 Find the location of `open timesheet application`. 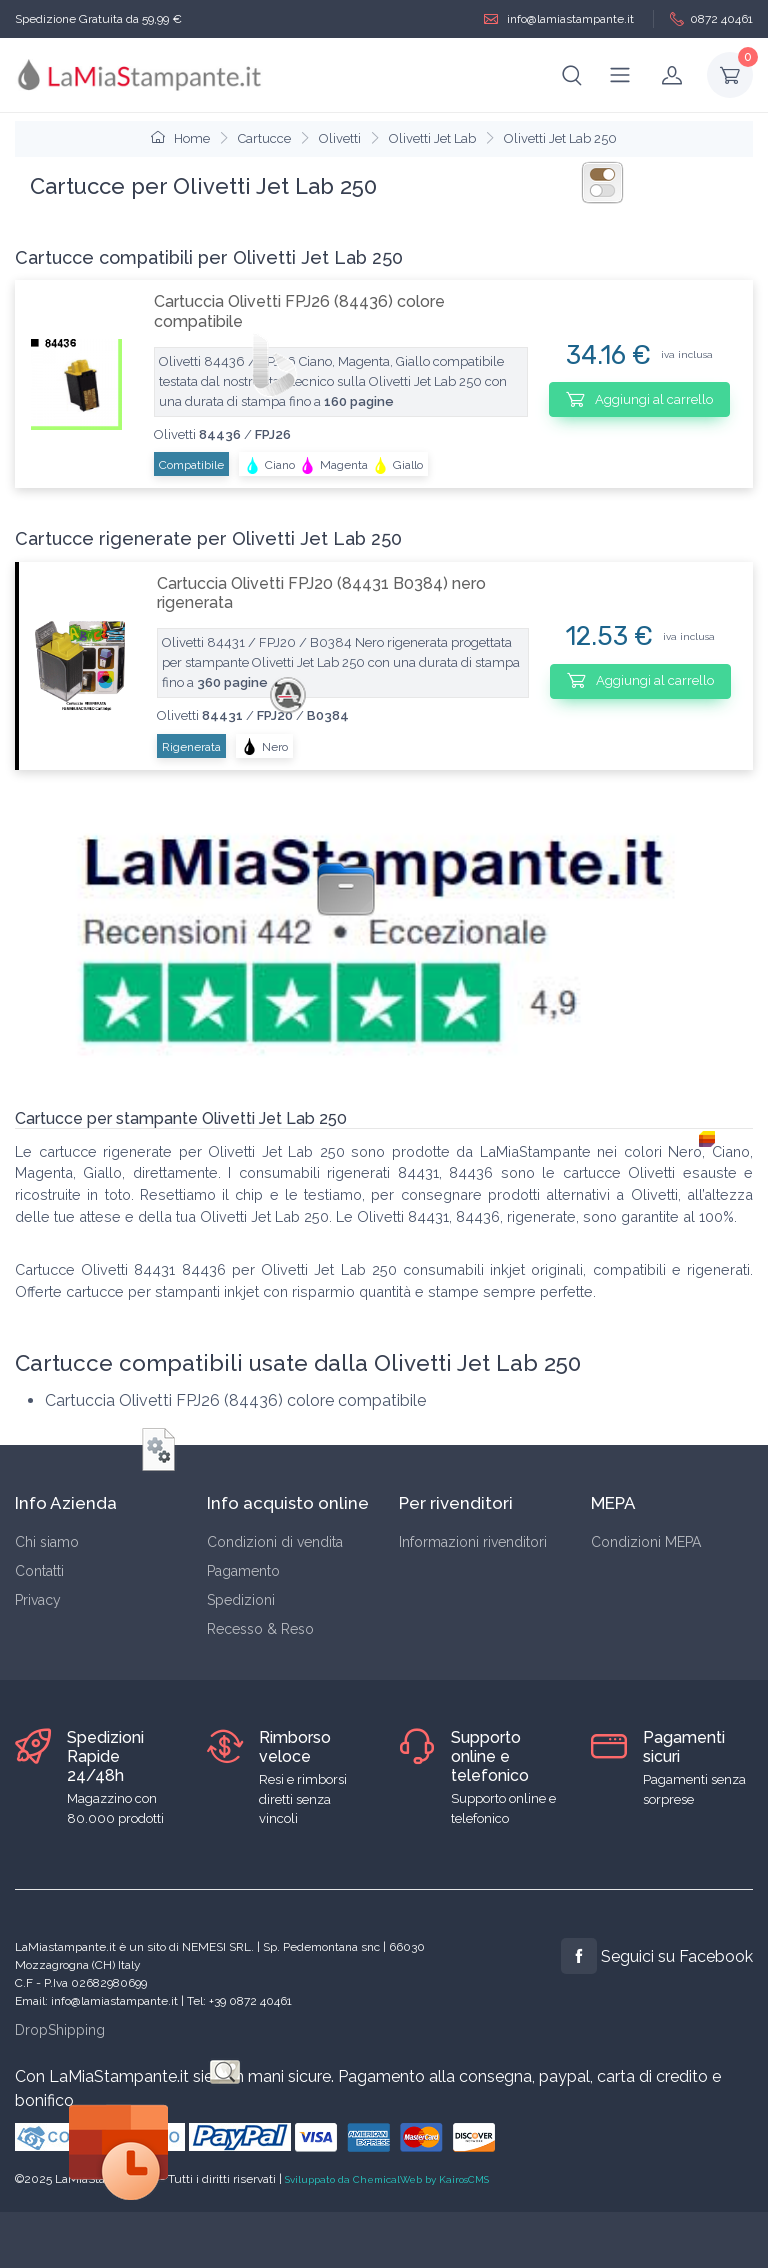

open timesheet application is located at coordinates (118, 2150).